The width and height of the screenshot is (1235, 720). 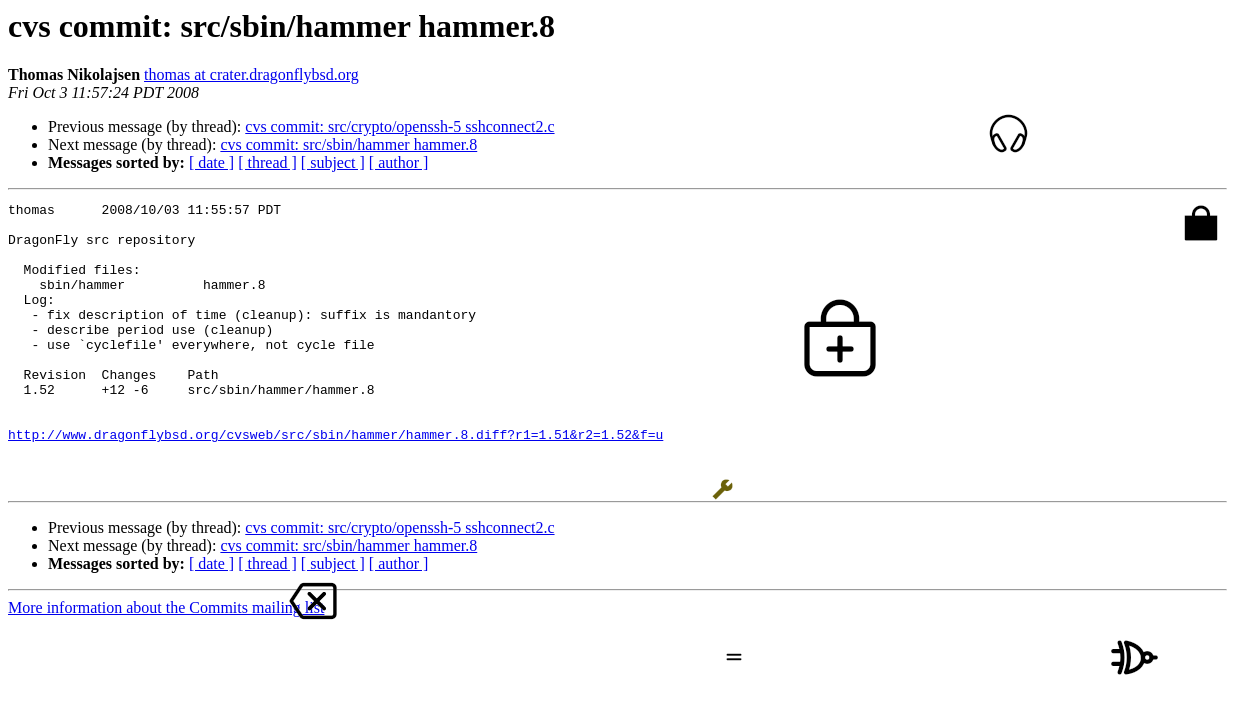 What do you see at coordinates (1134, 657) in the screenshot?
I see `xnor logic gate symbol for circuit design` at bounding box center [1134, 657].